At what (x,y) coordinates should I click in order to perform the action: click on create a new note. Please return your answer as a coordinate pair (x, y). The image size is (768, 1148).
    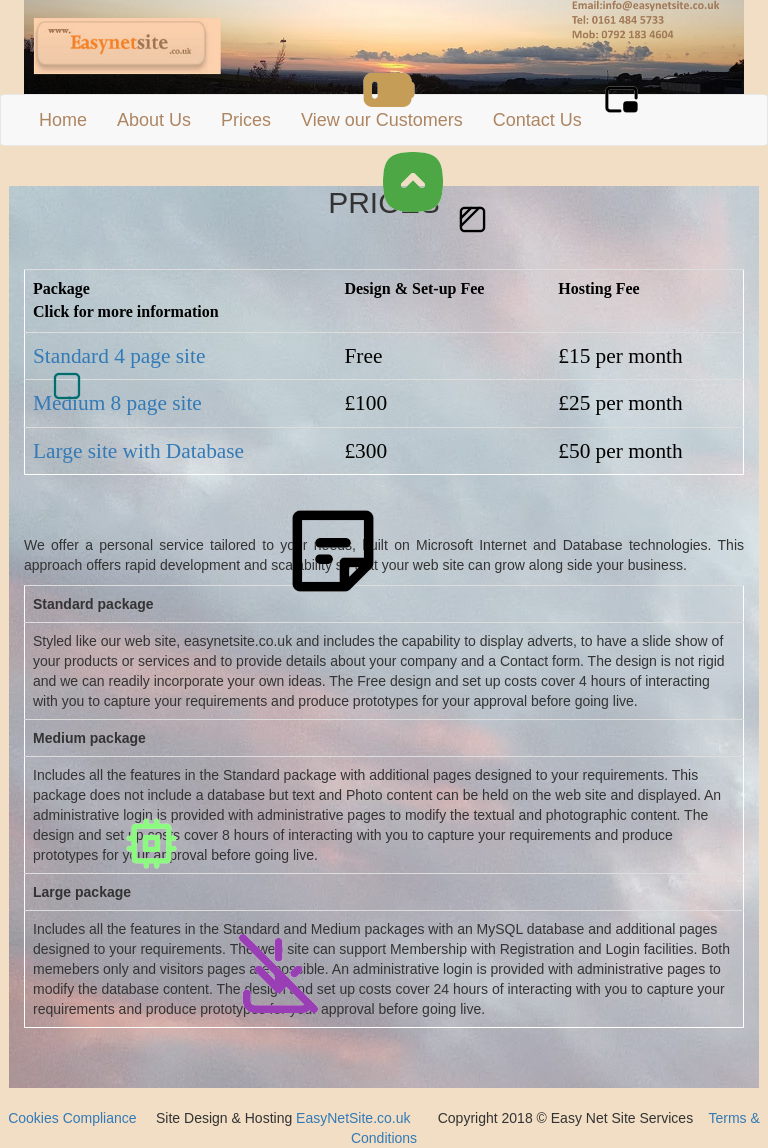
    Looking at the image, I should click on (333, 551).